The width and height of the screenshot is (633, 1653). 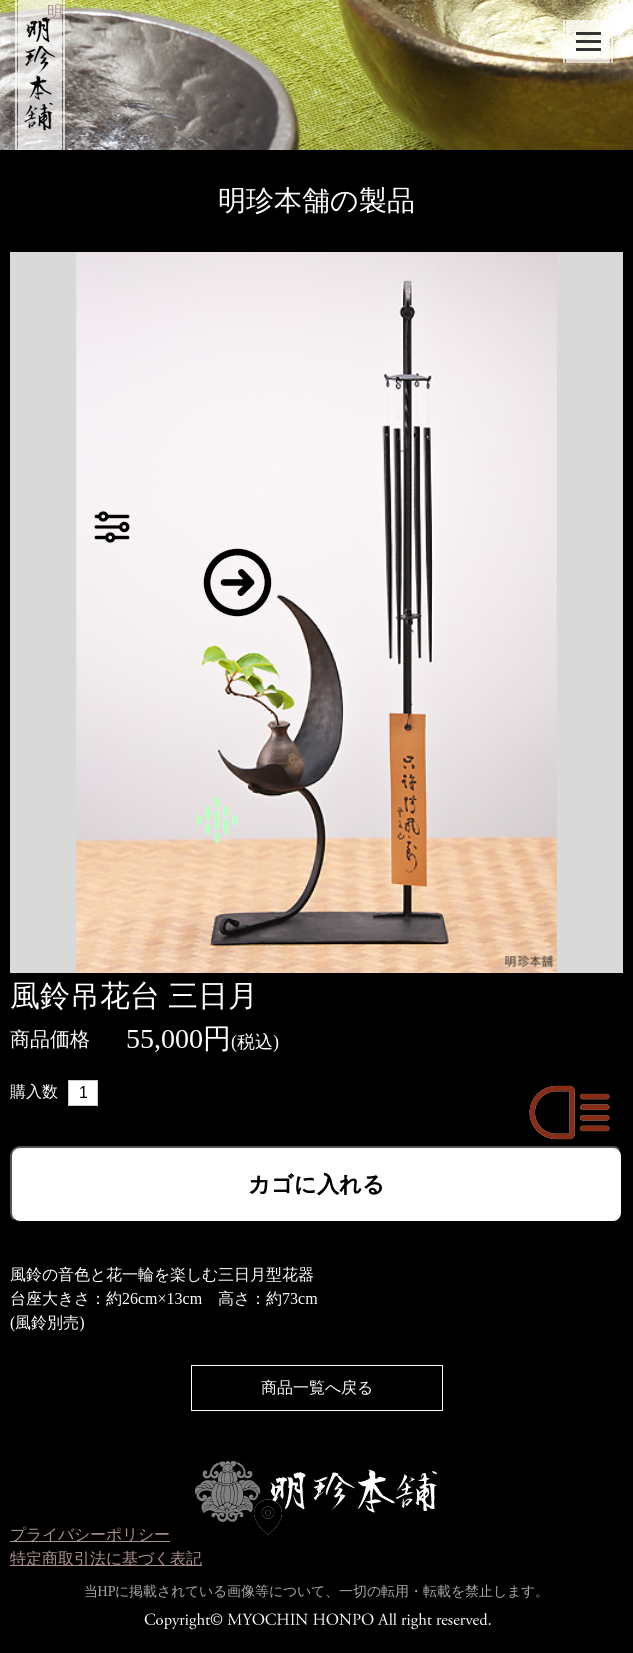 What do you see at coordinates (217, 820) in the screenshot?
I see `open google podcasts app` at bounding box center [217, 820].